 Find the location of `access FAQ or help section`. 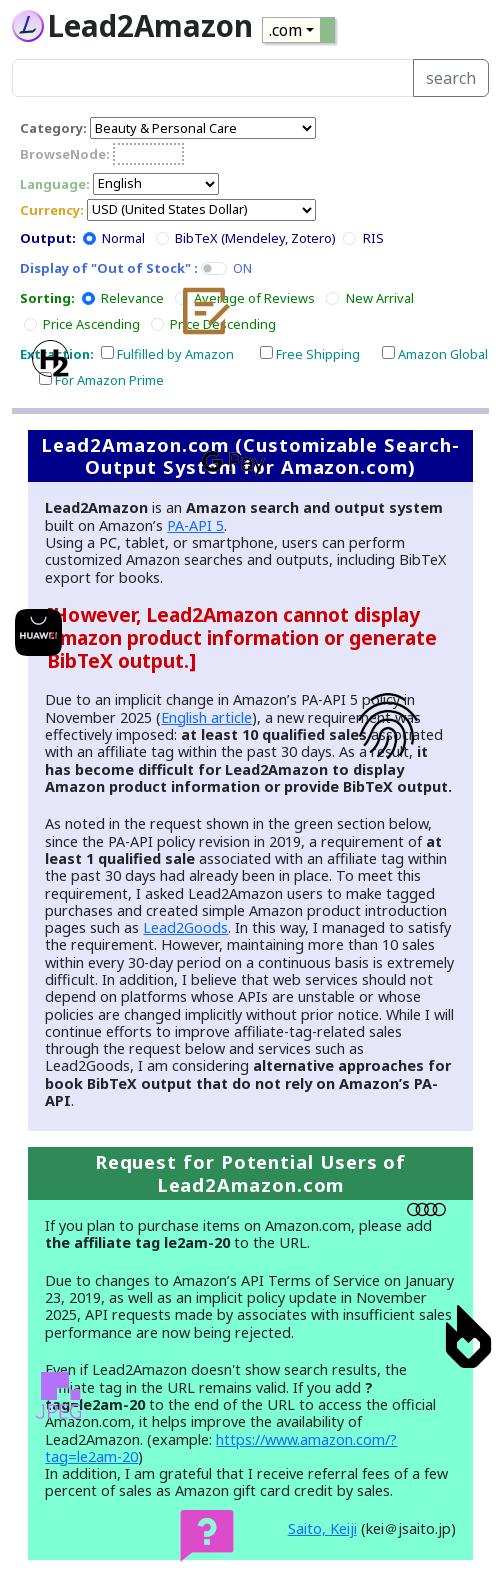

access FAQ or help section is located at coordinates (207, 1534).